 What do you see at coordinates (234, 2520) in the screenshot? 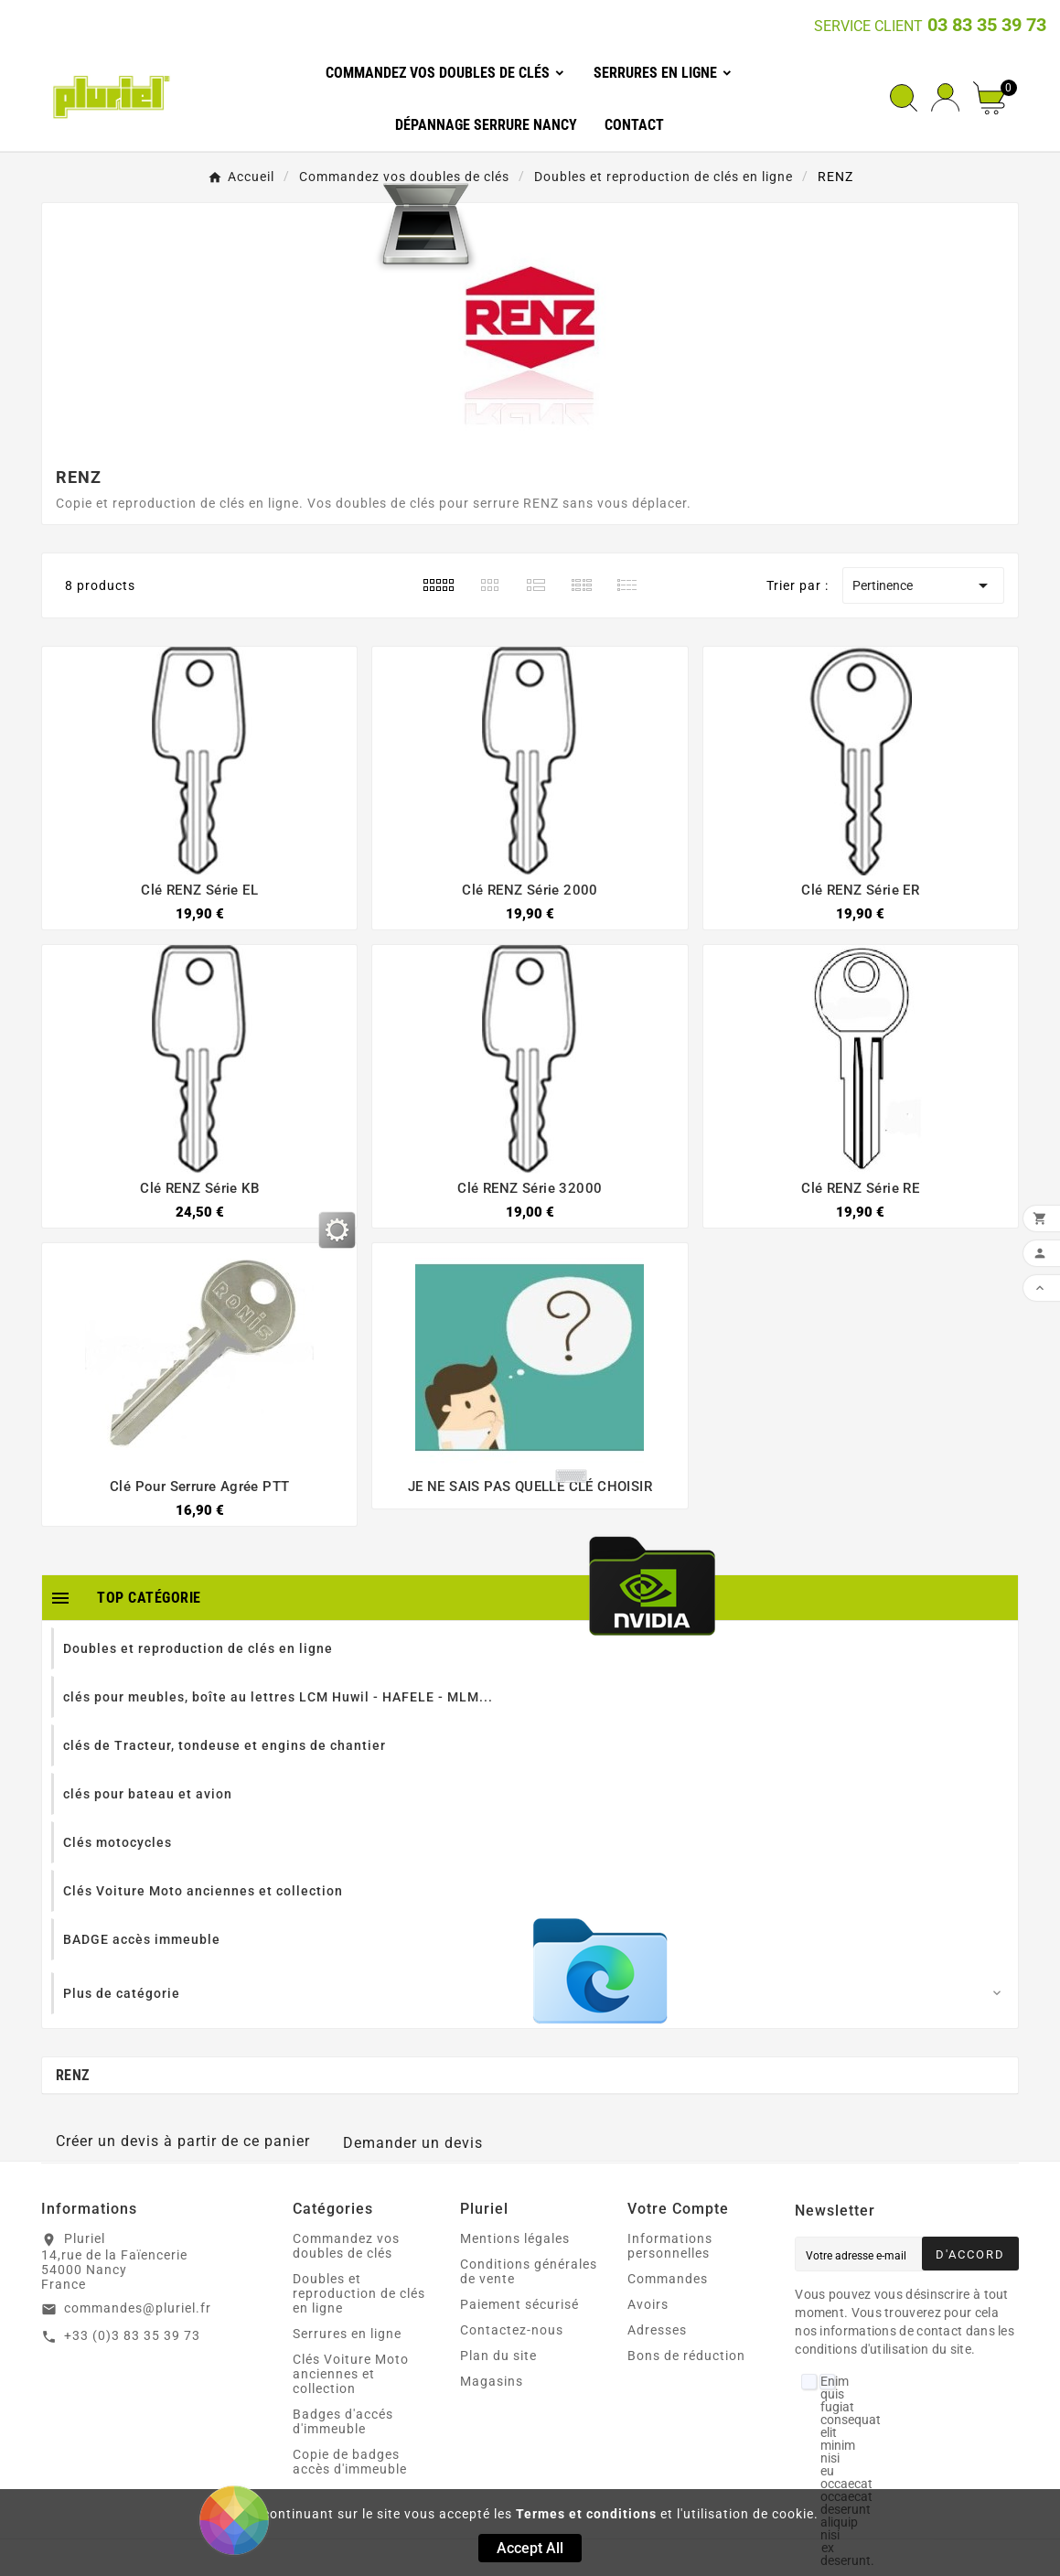
I see `open color management settings` at bounding box center [234, 2520].